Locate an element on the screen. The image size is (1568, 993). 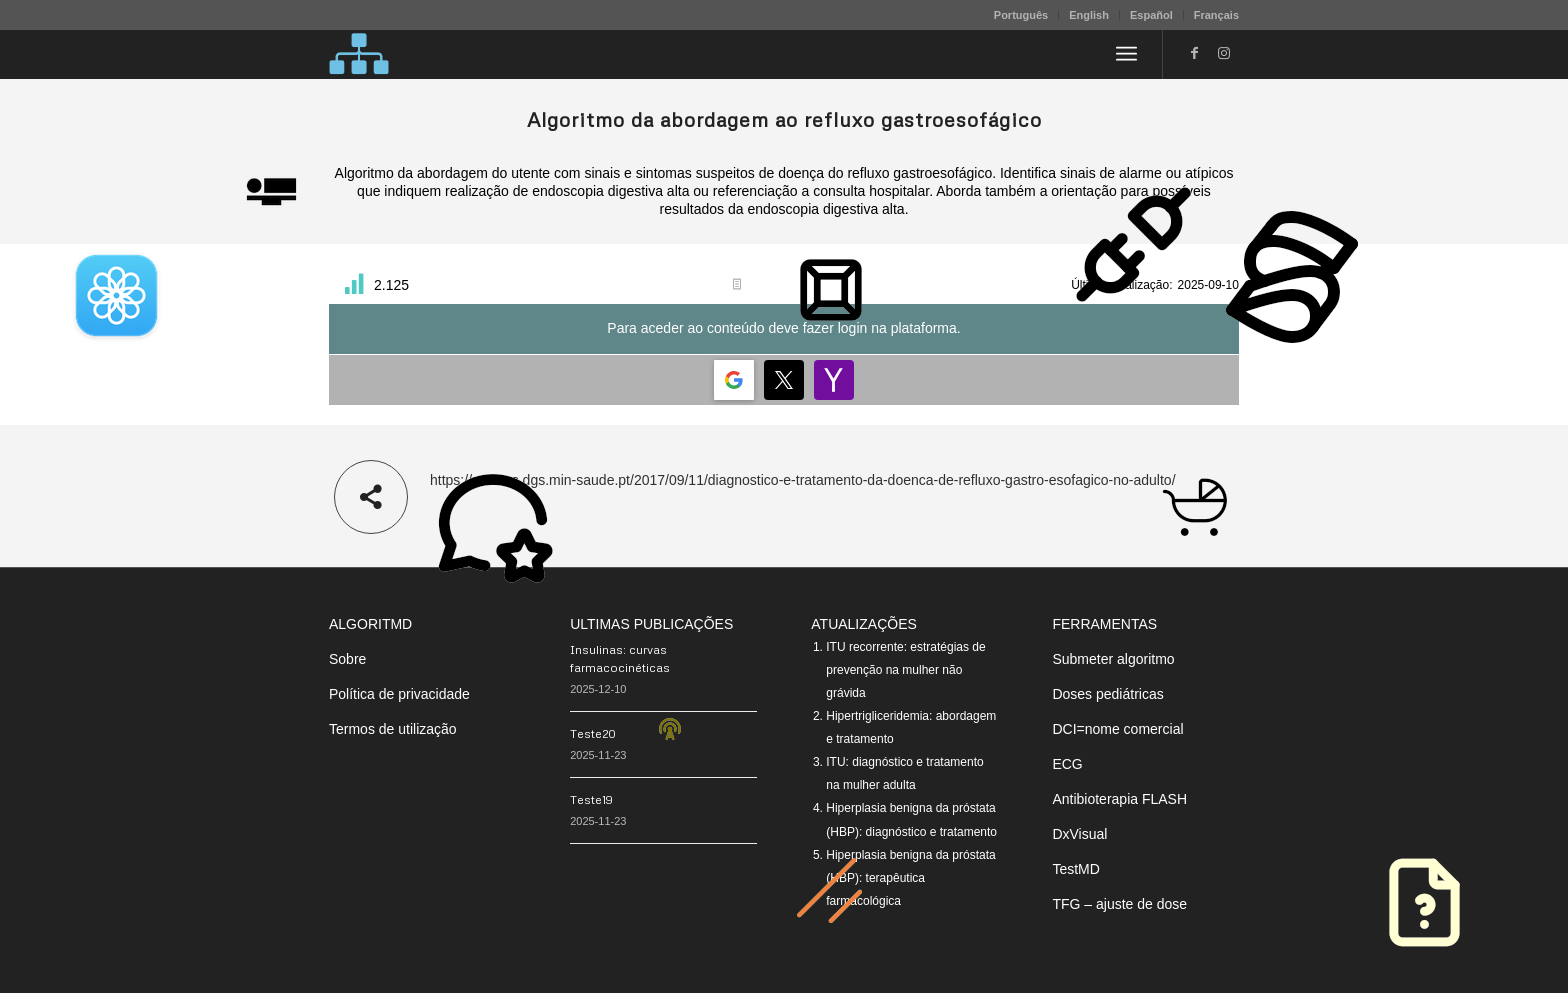
unknown or unrecognized file type is located at coordinates (1424, 902).